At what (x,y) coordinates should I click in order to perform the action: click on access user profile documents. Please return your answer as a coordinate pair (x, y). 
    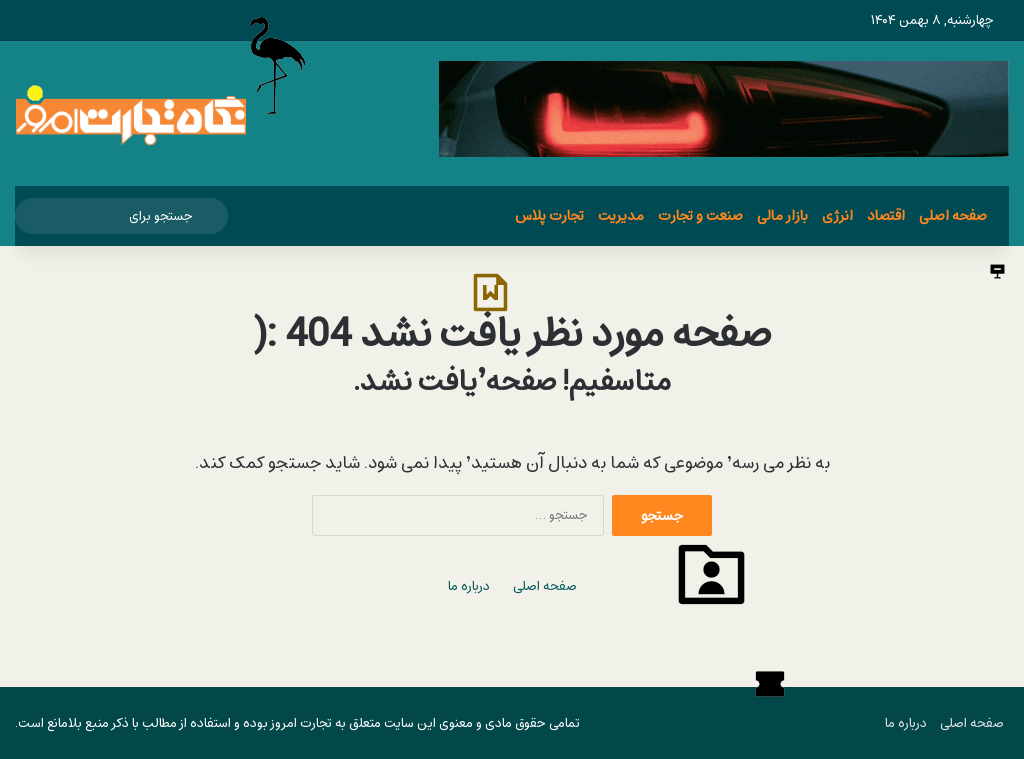
    Looking at the image, I should click on (711, 574).